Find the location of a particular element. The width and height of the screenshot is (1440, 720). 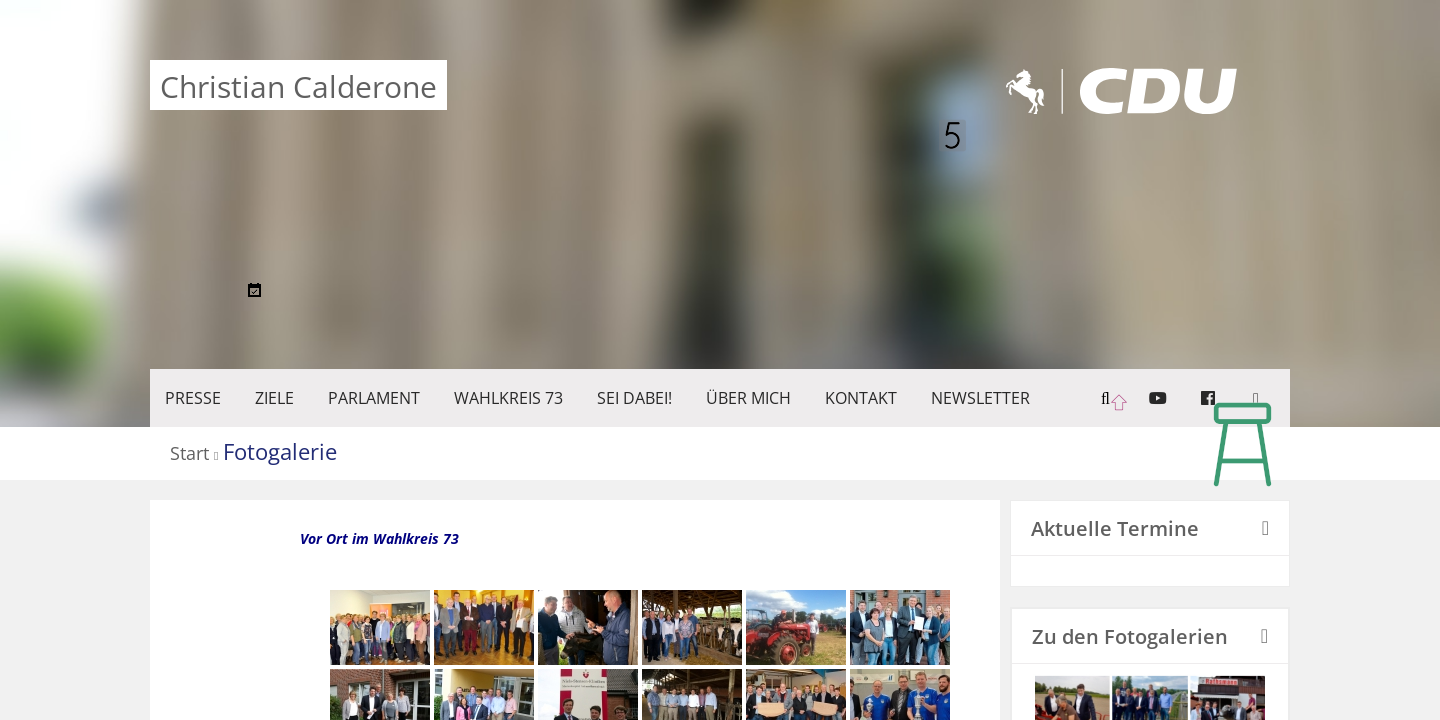

indicates the number five in a sequence or list is located at coordinates (952, 135).